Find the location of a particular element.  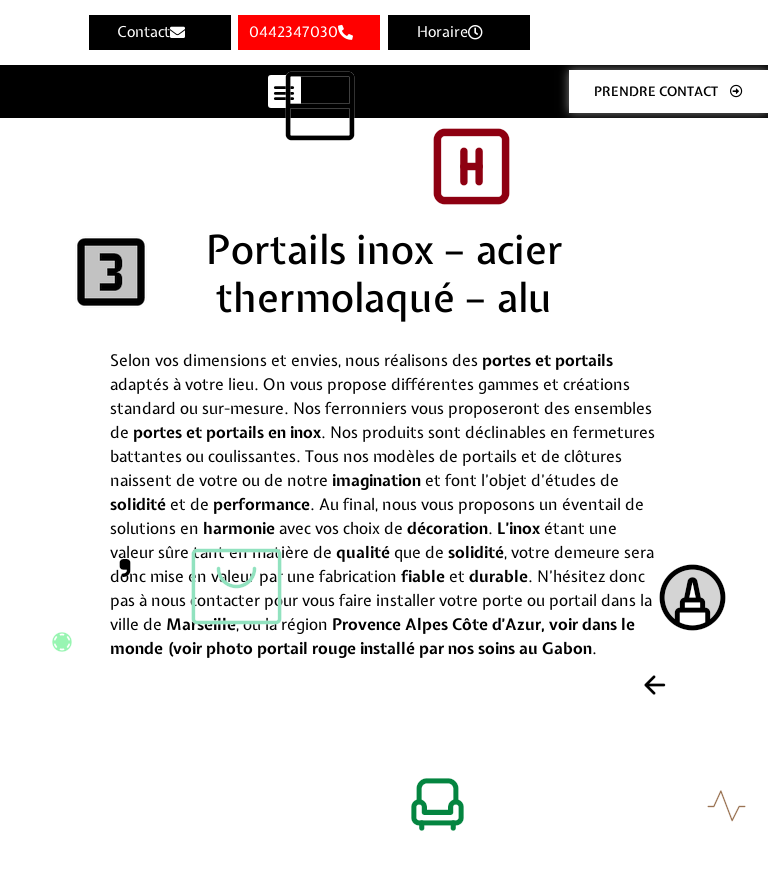

find nearby hospitals or medical facilities is located at coordinates (471, 166).